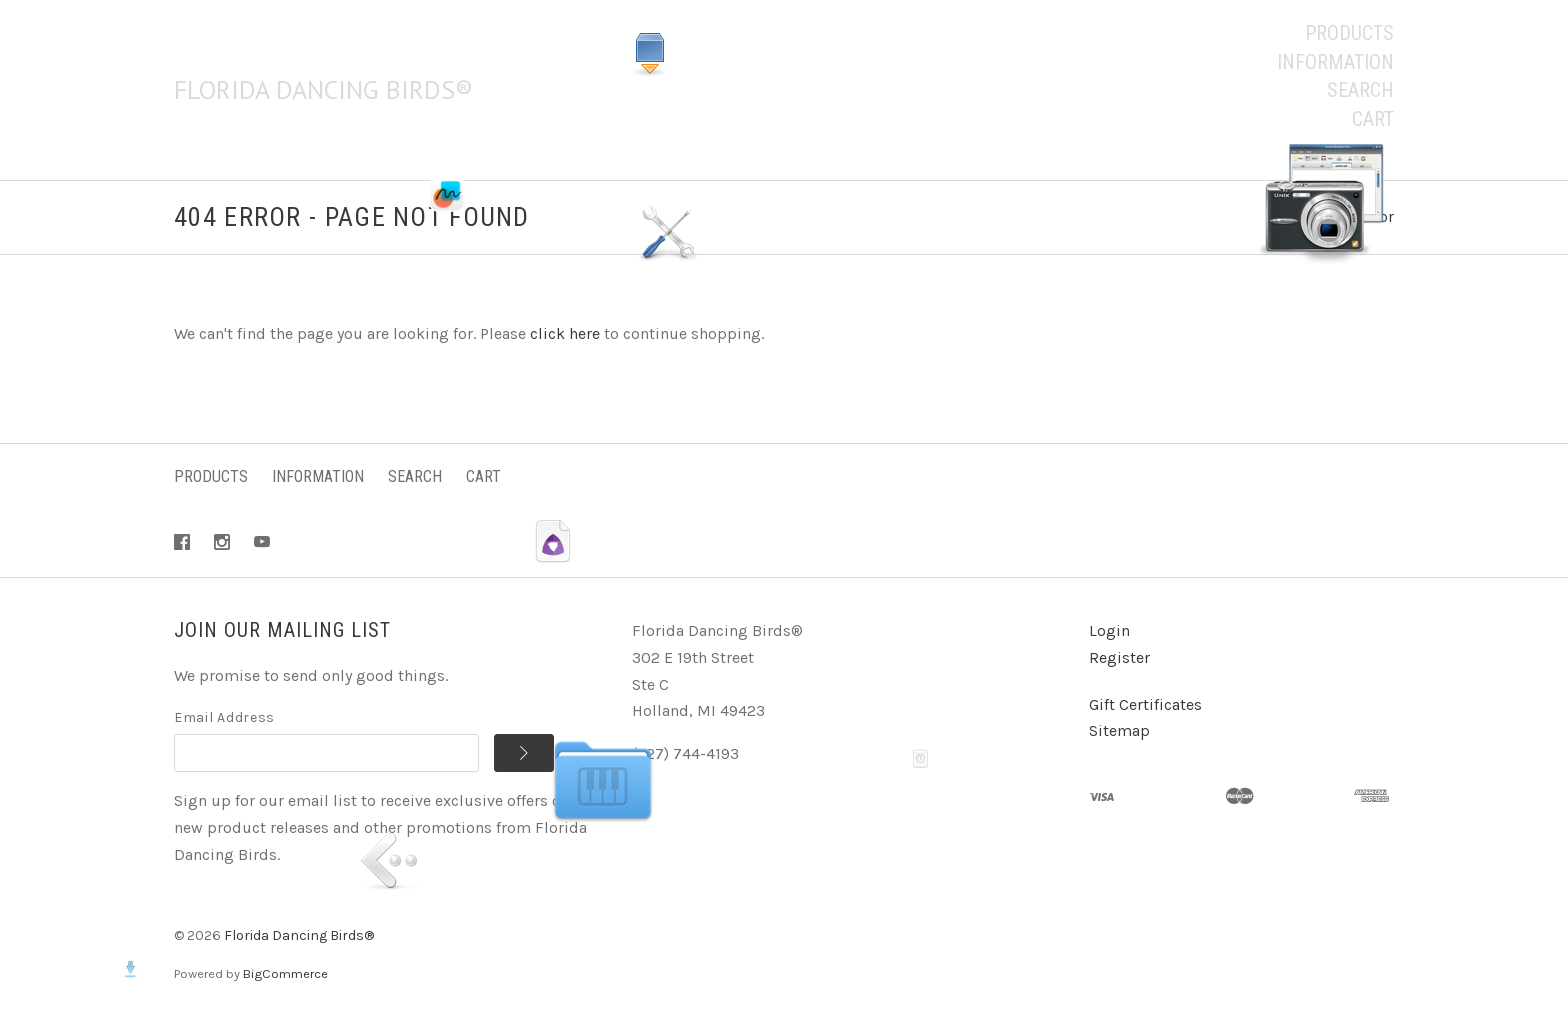 This screenshot has width=1568, height=1024. What do you see at coordinates (650, 55) in the screenshot?
I see `insert an object or embed content` at bounding box center [650, 55].